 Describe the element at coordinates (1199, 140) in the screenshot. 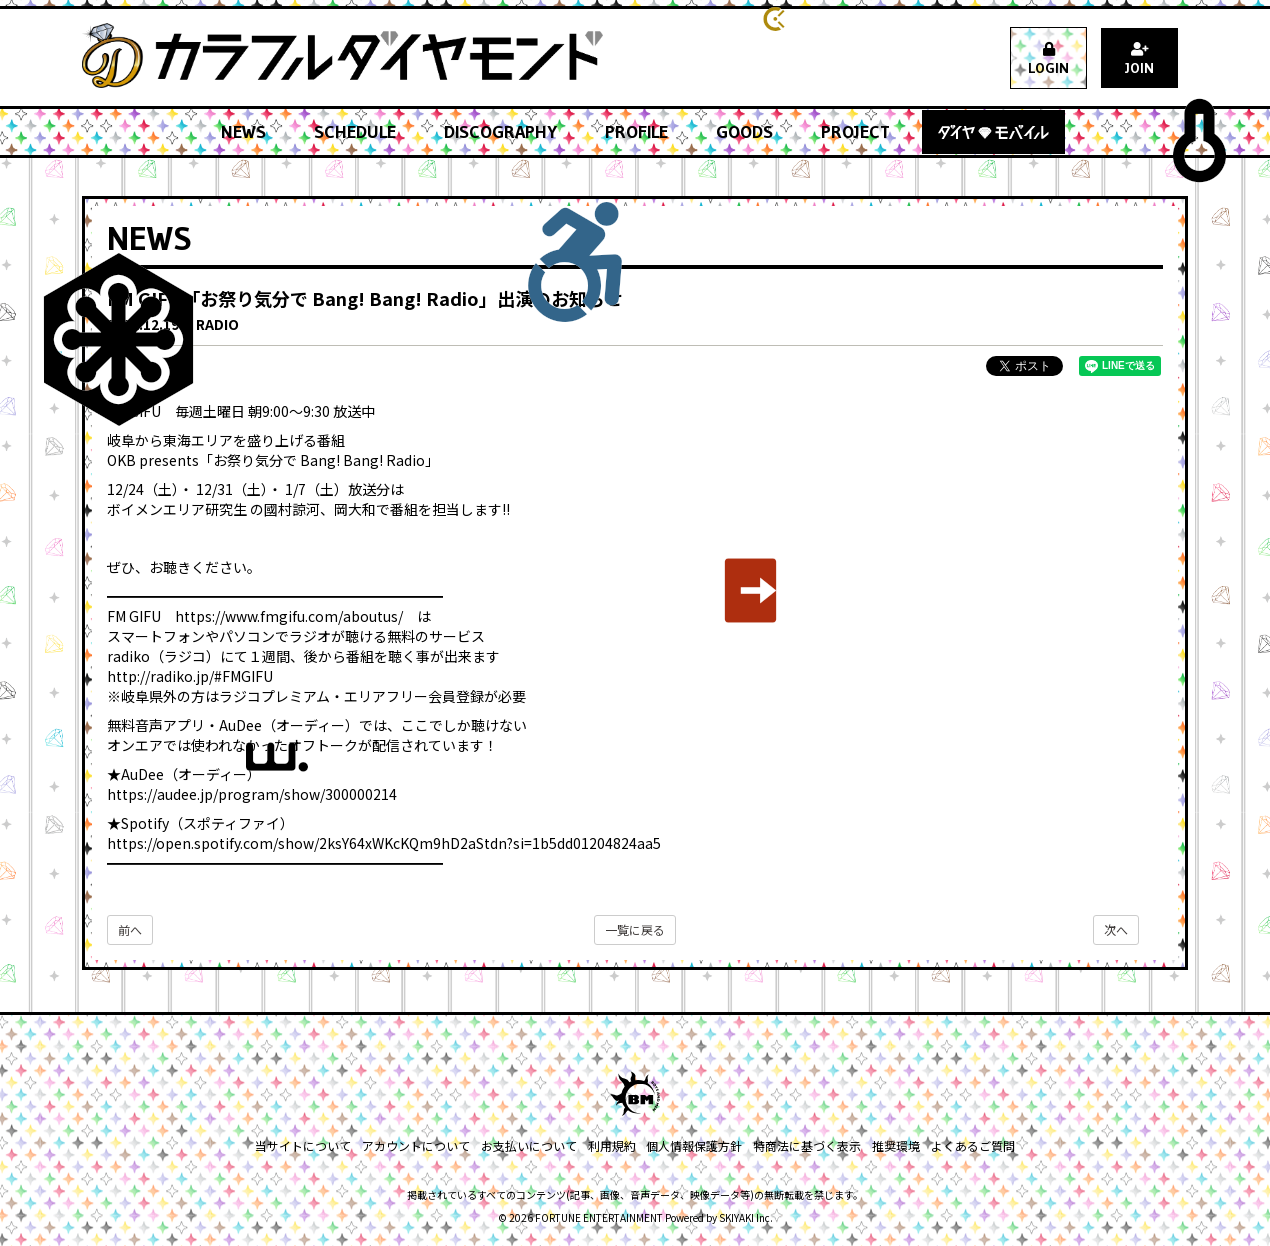

I see `indicates high temperature or heat warning` at that location.